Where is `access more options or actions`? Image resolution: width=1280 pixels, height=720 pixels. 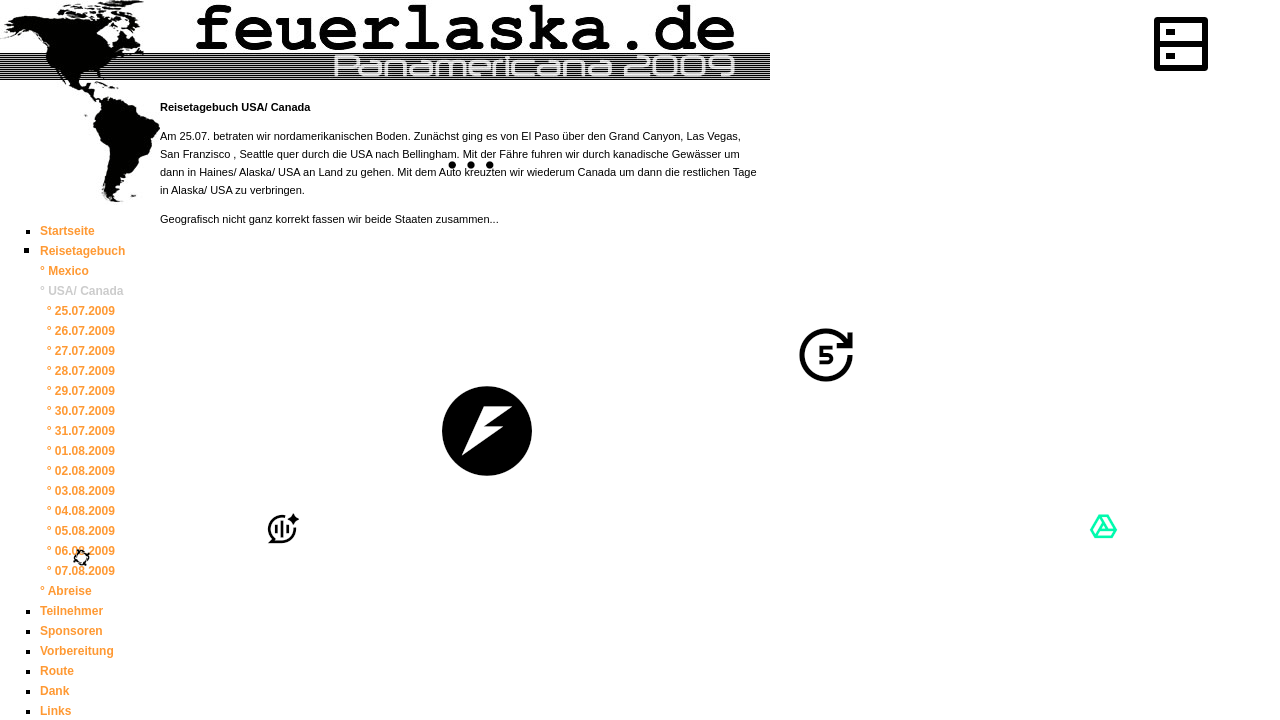 access more options or actions is located at coordinates (471, 165).